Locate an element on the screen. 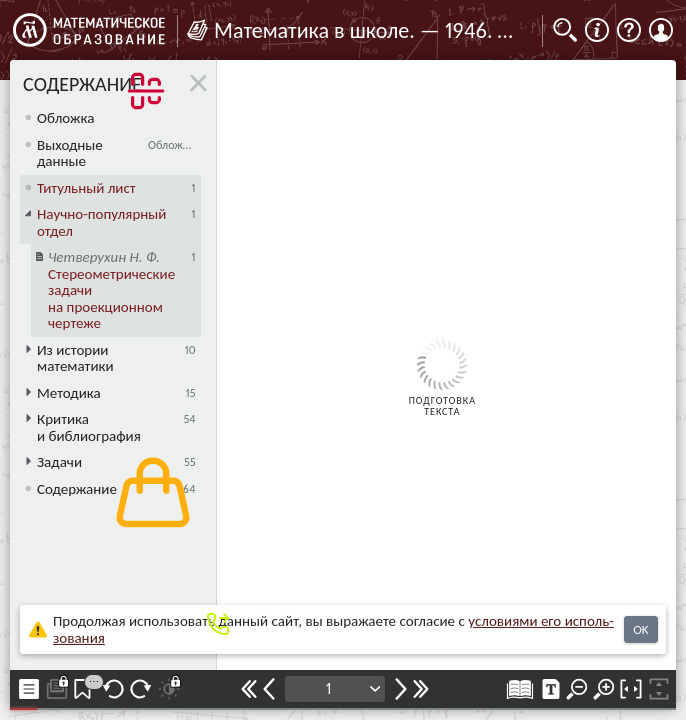  view your shopping bag is located at coordinates (153, 494).